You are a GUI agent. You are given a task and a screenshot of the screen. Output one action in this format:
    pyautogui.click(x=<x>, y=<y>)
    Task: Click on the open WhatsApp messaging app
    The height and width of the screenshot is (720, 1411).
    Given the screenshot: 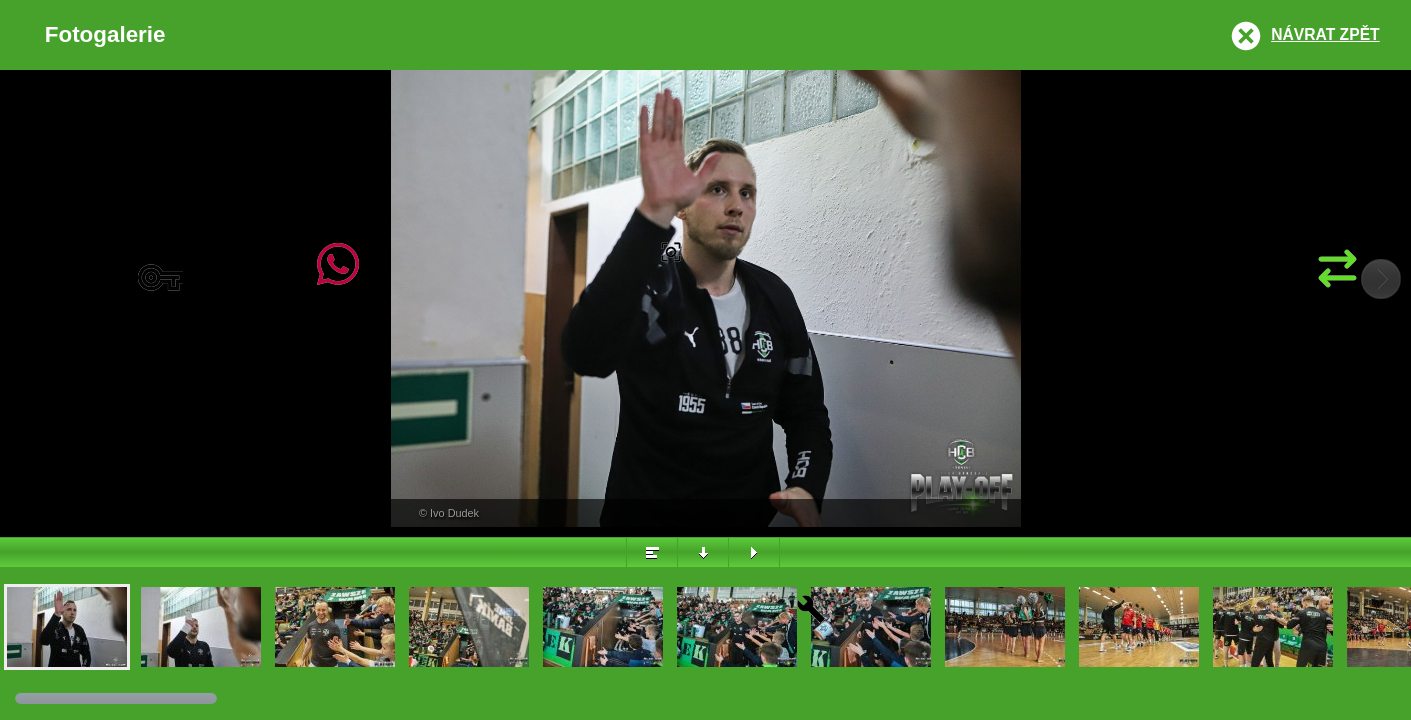 What is the action you would take?
    pyautogui.click(x=338, y=264)
    